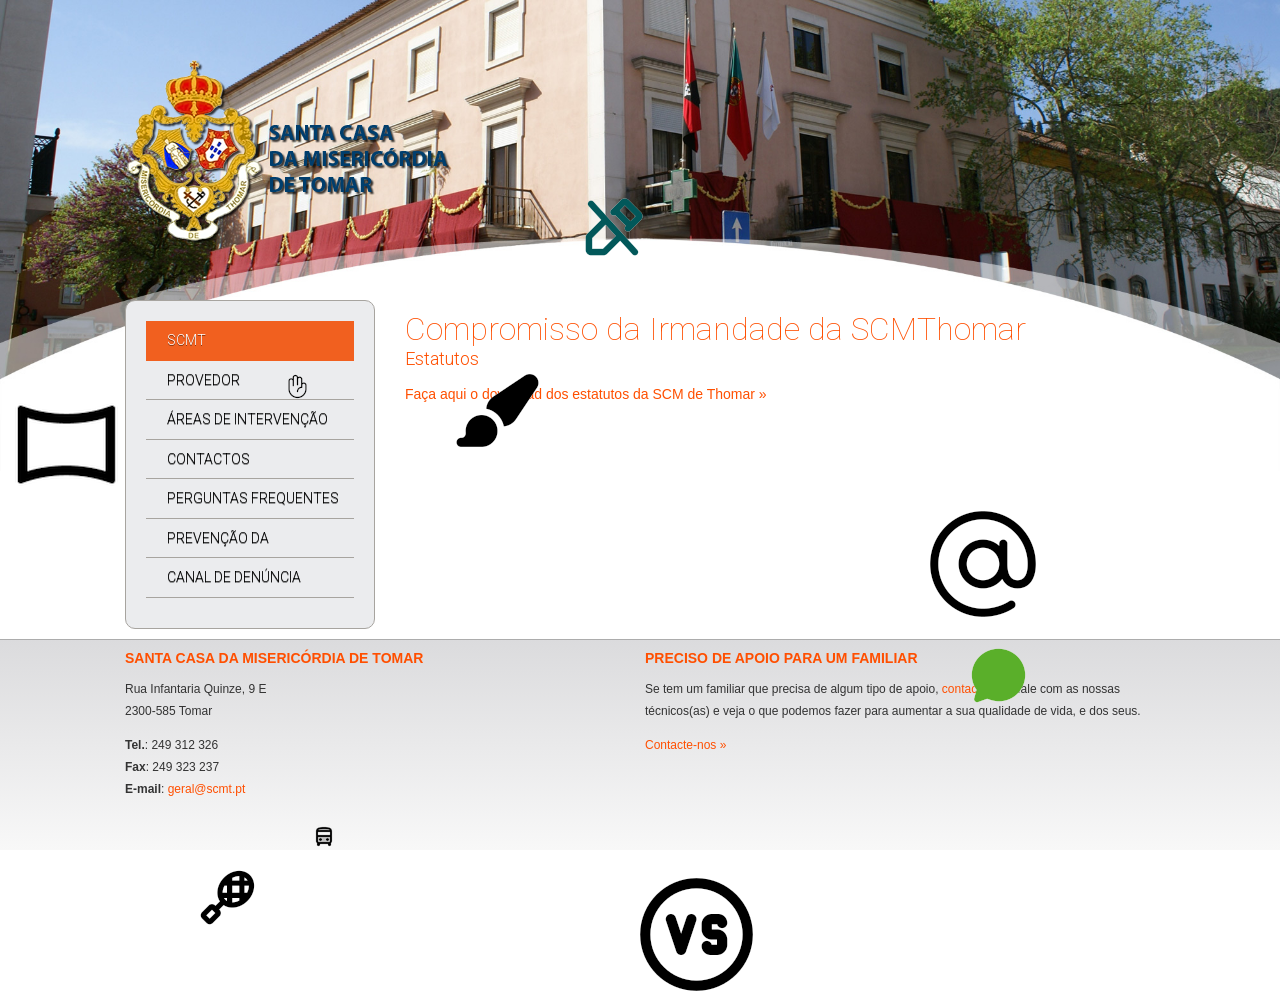  What do you see at coordinates (983, 564) in the screenshot?
I see `enter an email address` at bounding box center [983, 564].